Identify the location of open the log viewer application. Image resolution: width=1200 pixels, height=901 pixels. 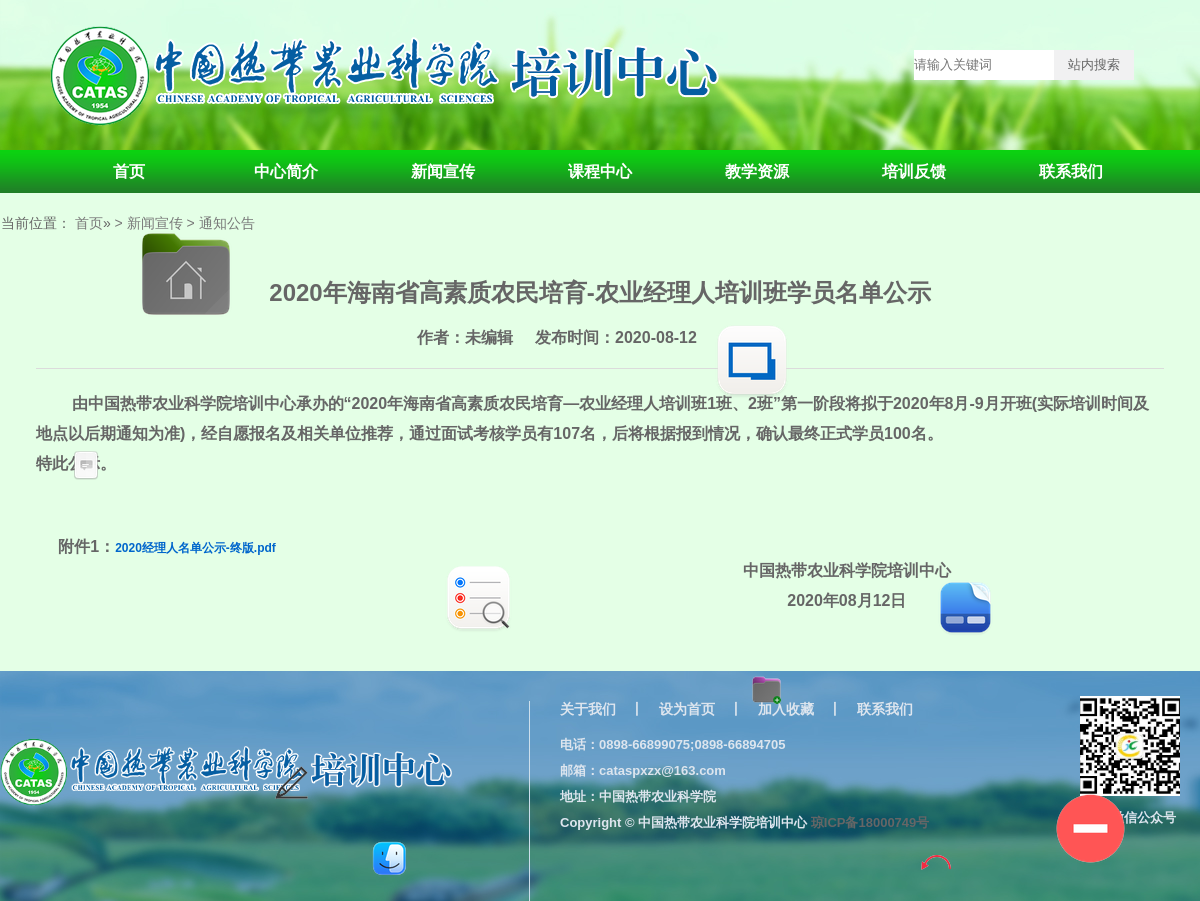
(478, 597).